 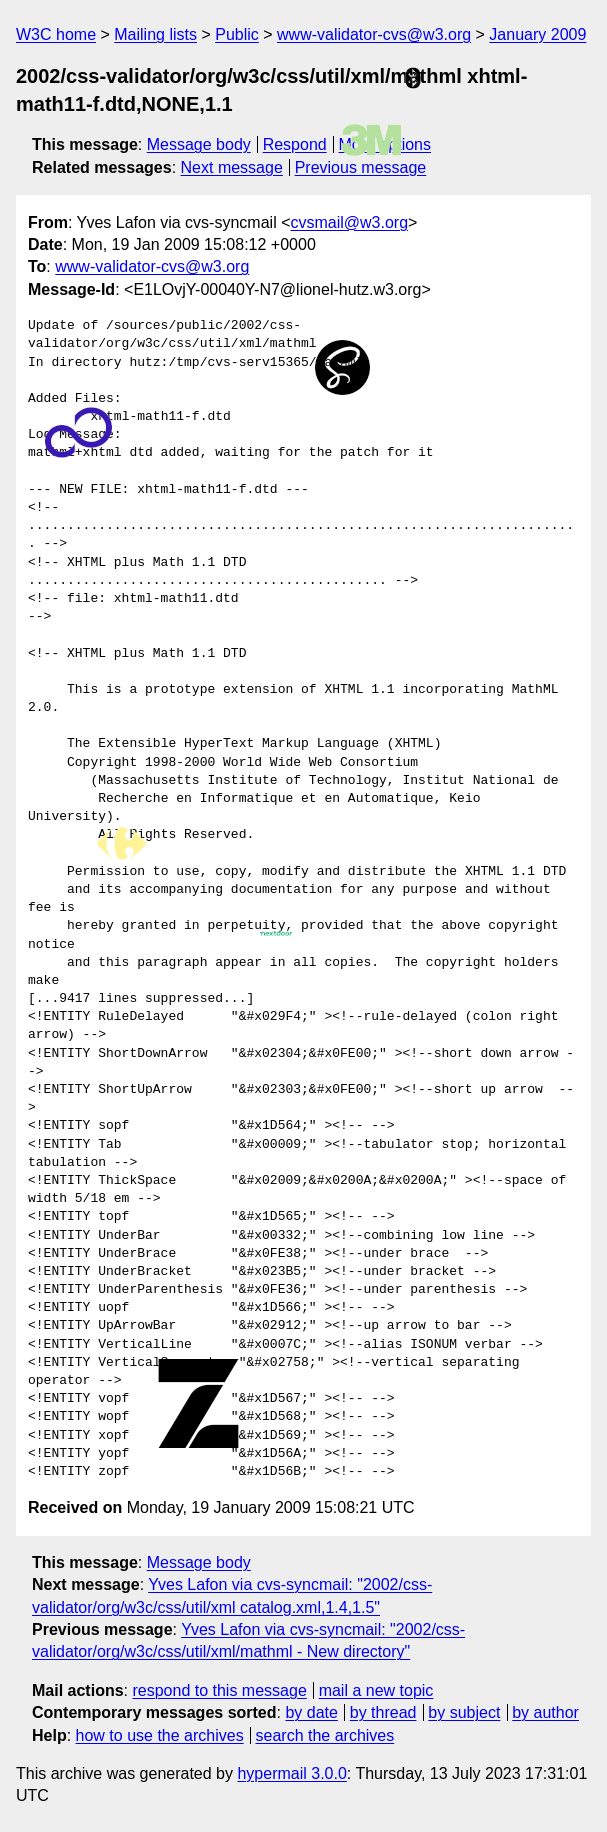 I want to click on OpenZeppelin brand logo, so click(x=198, y=1403).